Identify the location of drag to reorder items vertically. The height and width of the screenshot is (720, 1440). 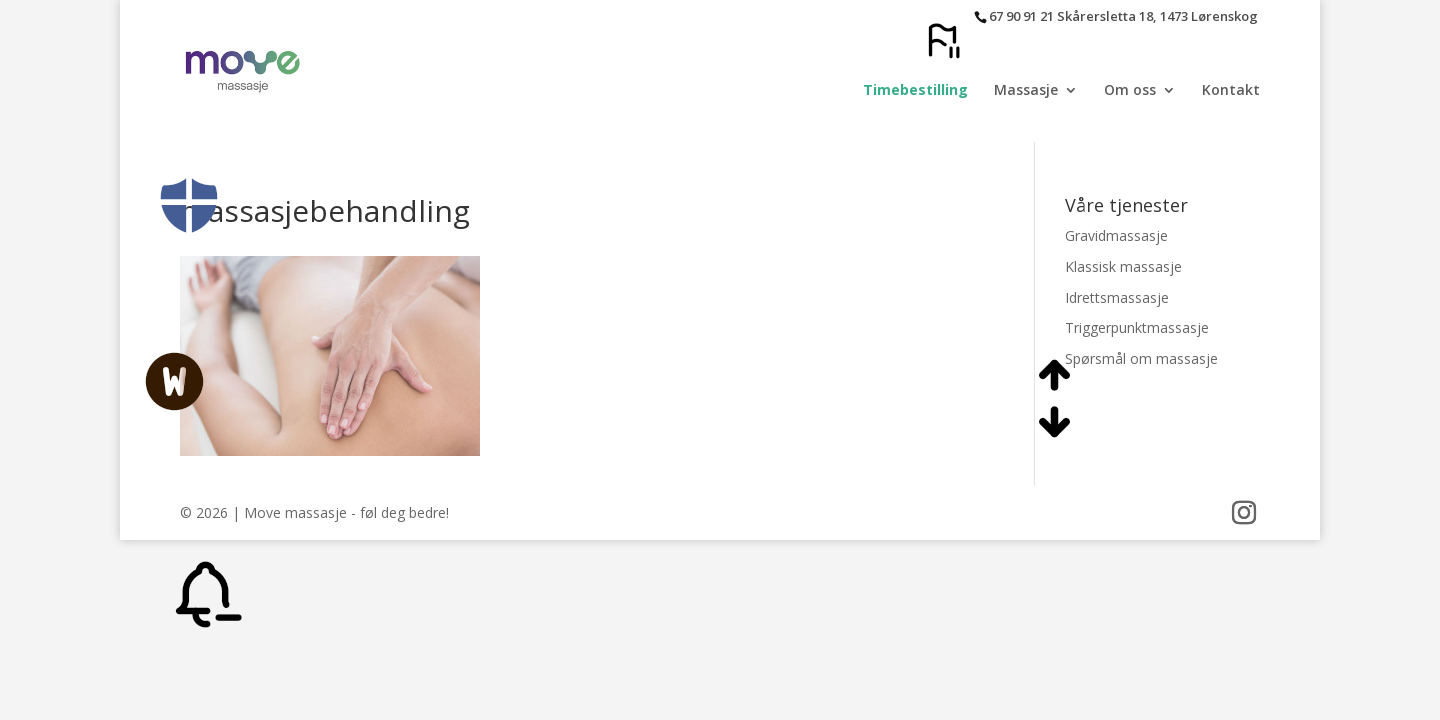
(1054, 398).